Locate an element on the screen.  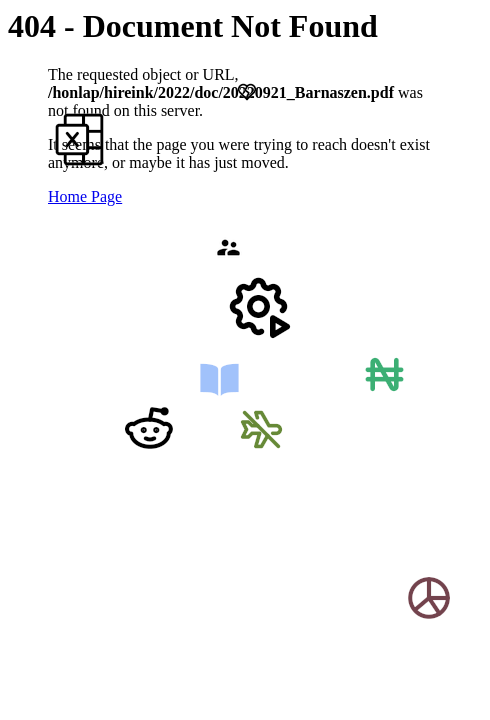
view team members or supervised accounts is located at coordinates (228, 247).